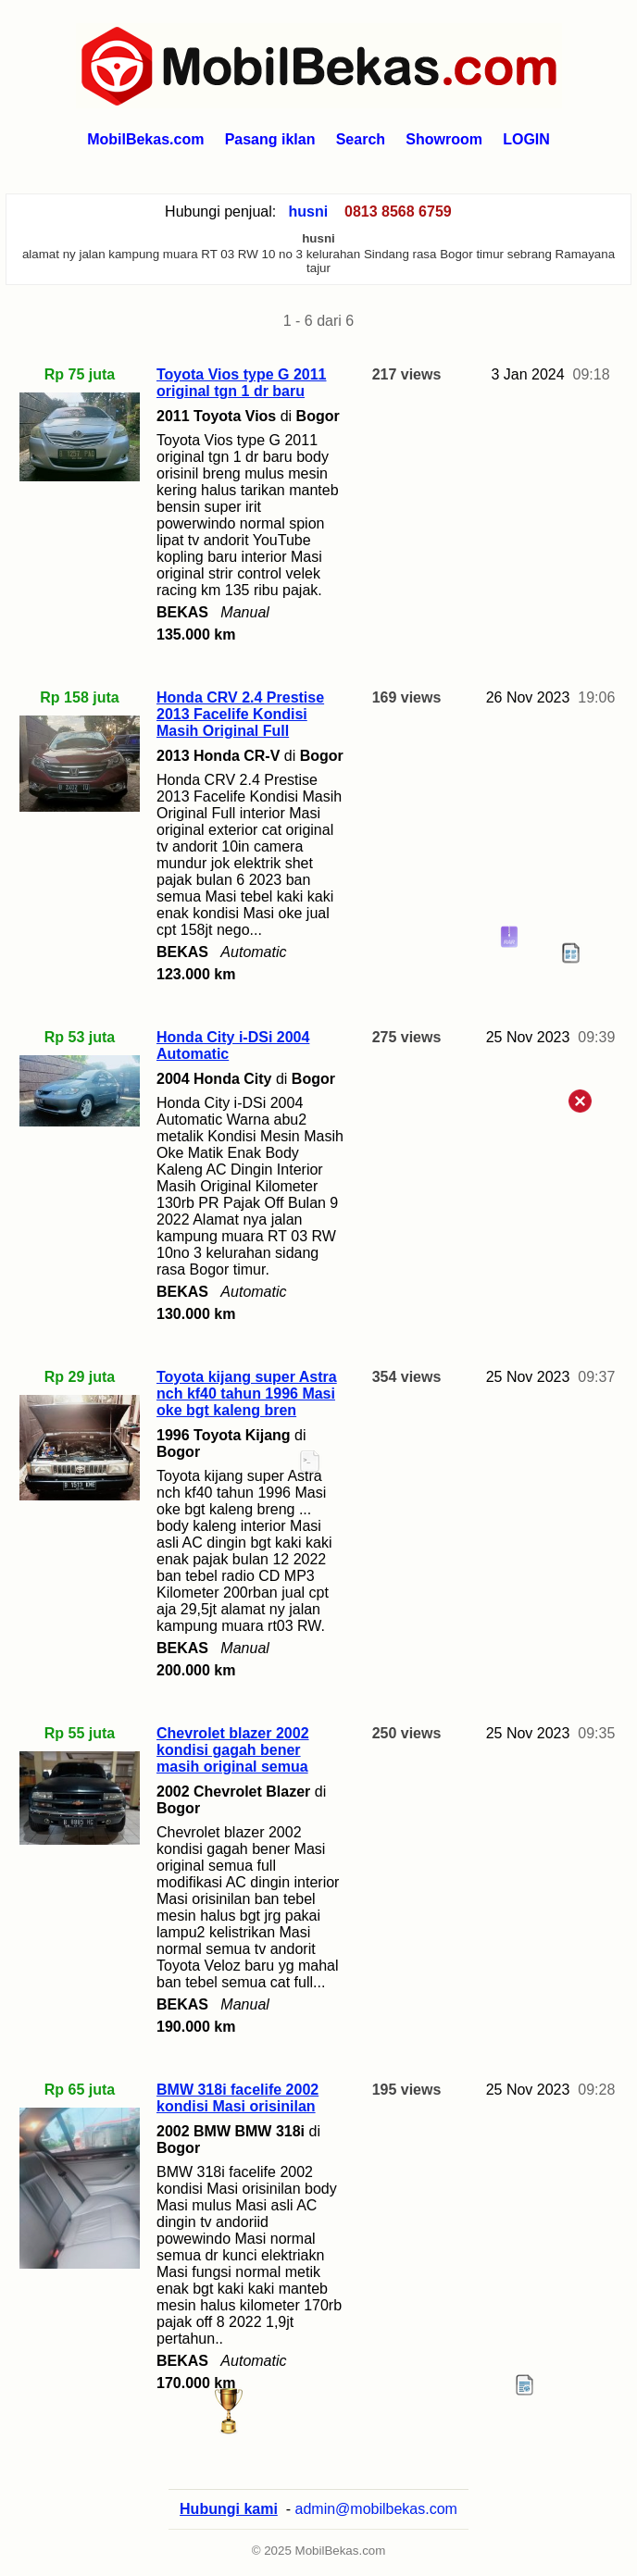 The image size is (637, 2576). I want to click on open an opendocument master document file, so click(570, 952).